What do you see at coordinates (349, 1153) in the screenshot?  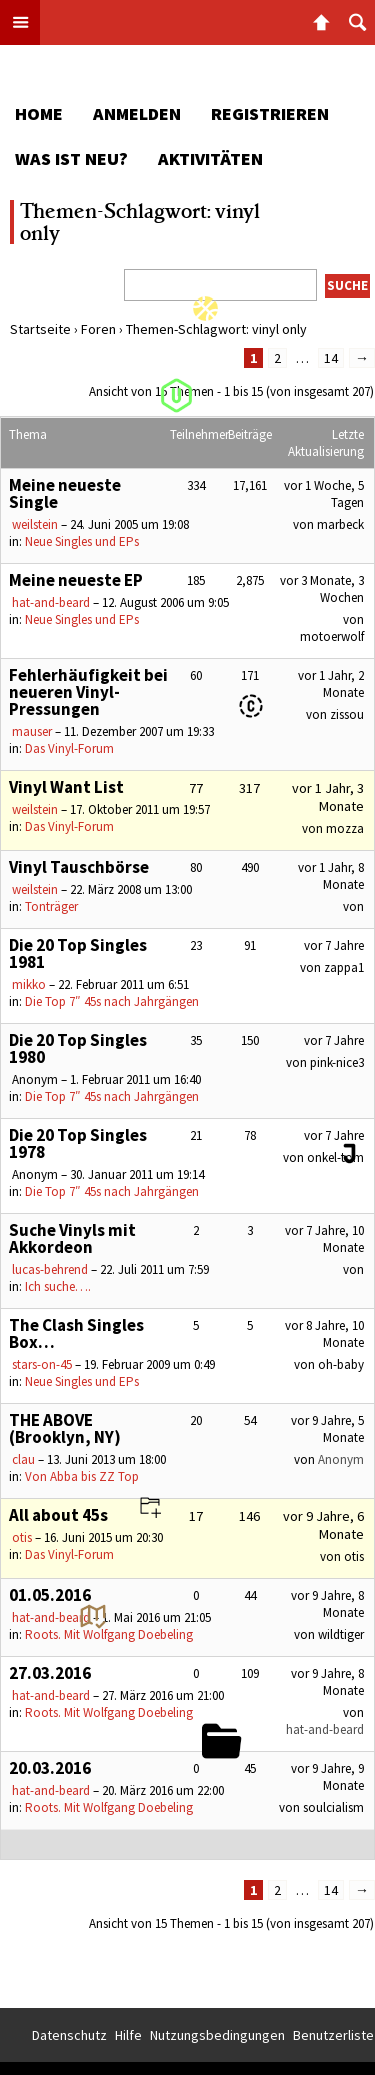 I see `indicates items or sections starting with the letter J` at bounding box center [349, 1153].